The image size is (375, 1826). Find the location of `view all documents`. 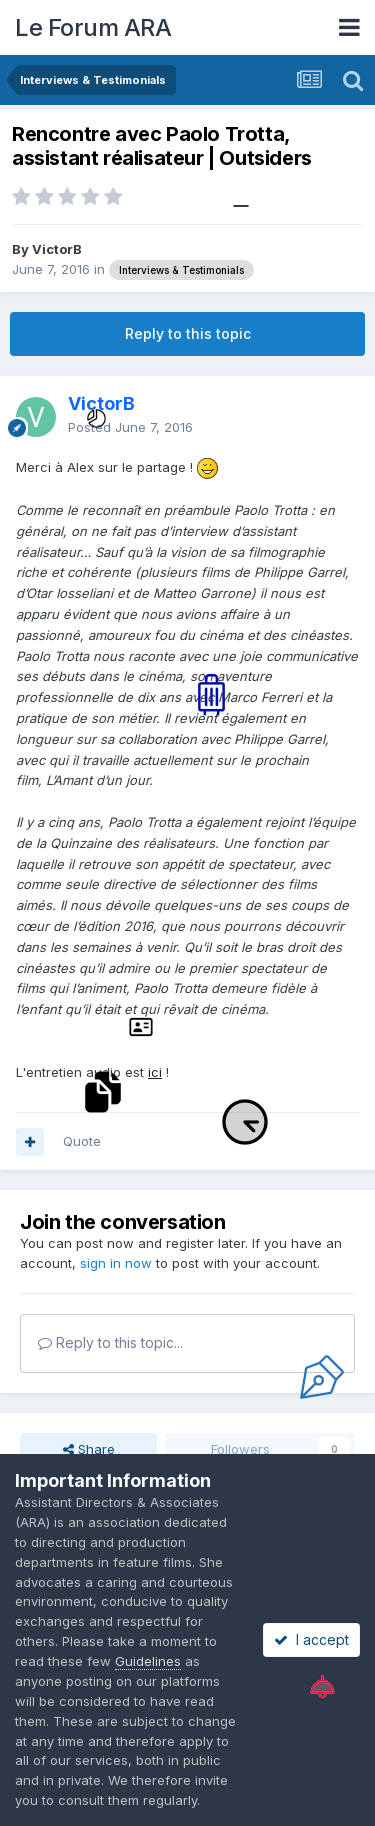

view all documents is located at coordinates (103, 1092).